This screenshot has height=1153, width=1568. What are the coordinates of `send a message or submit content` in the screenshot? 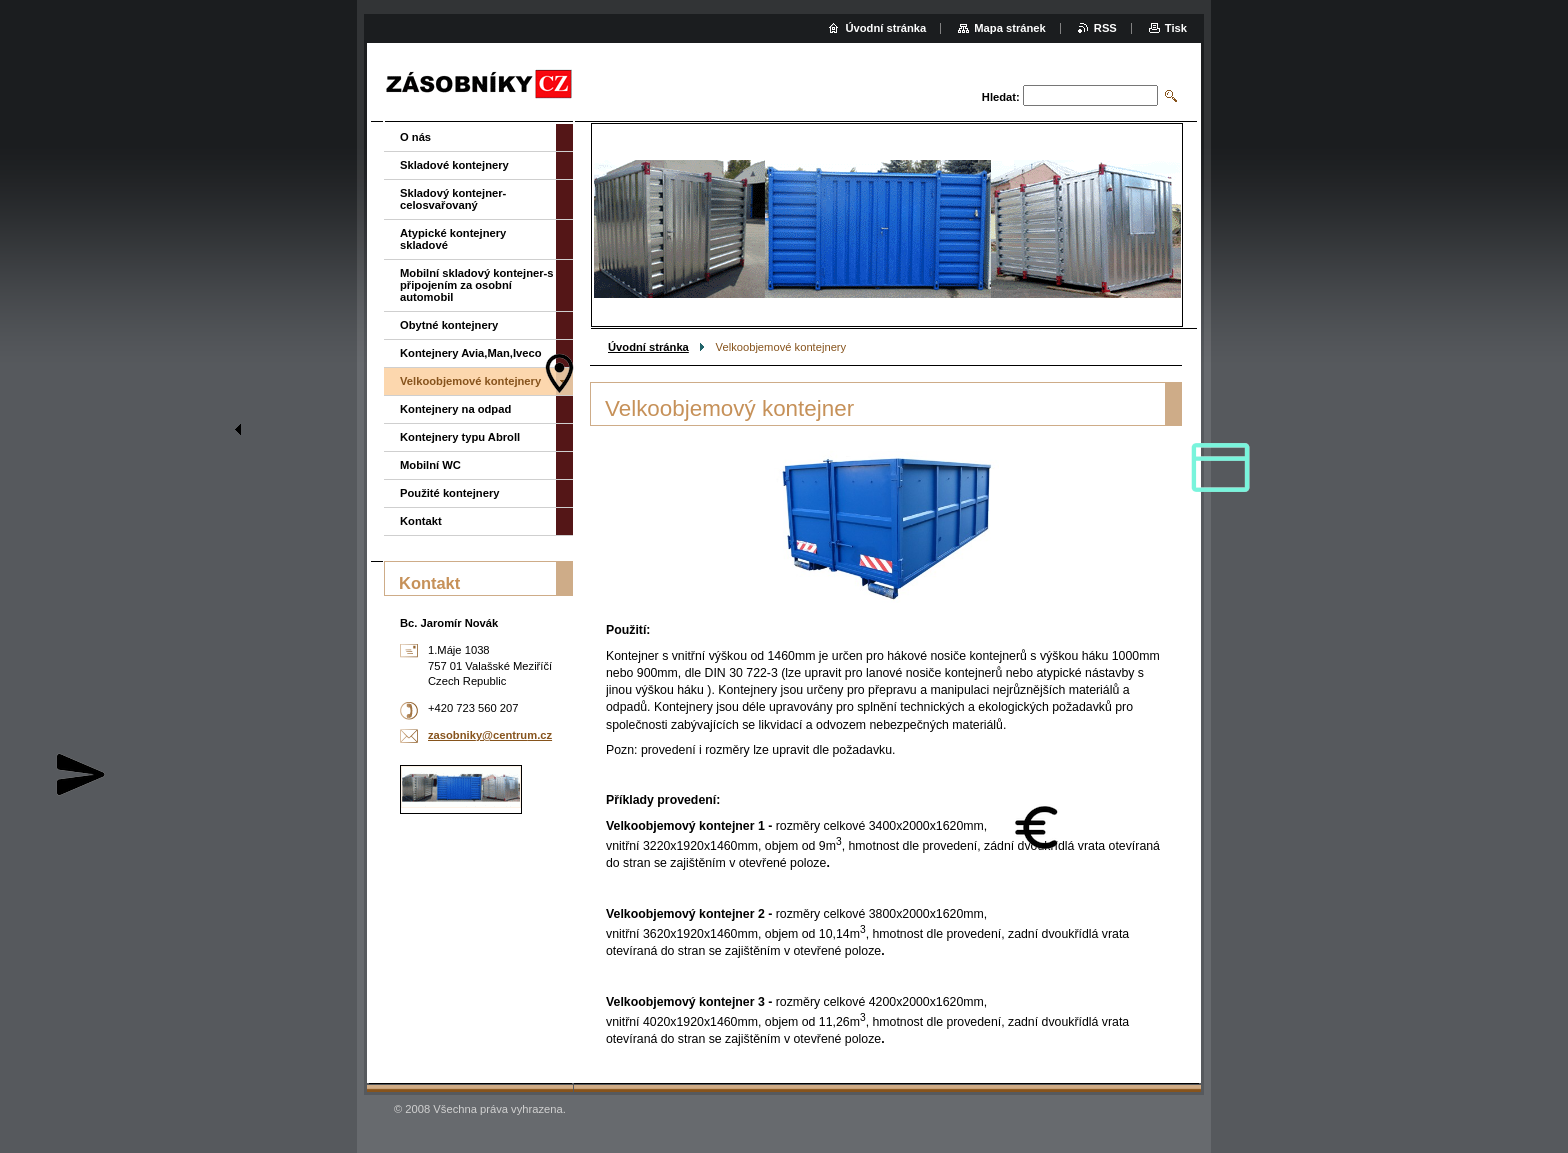 It's located at (81, 774).